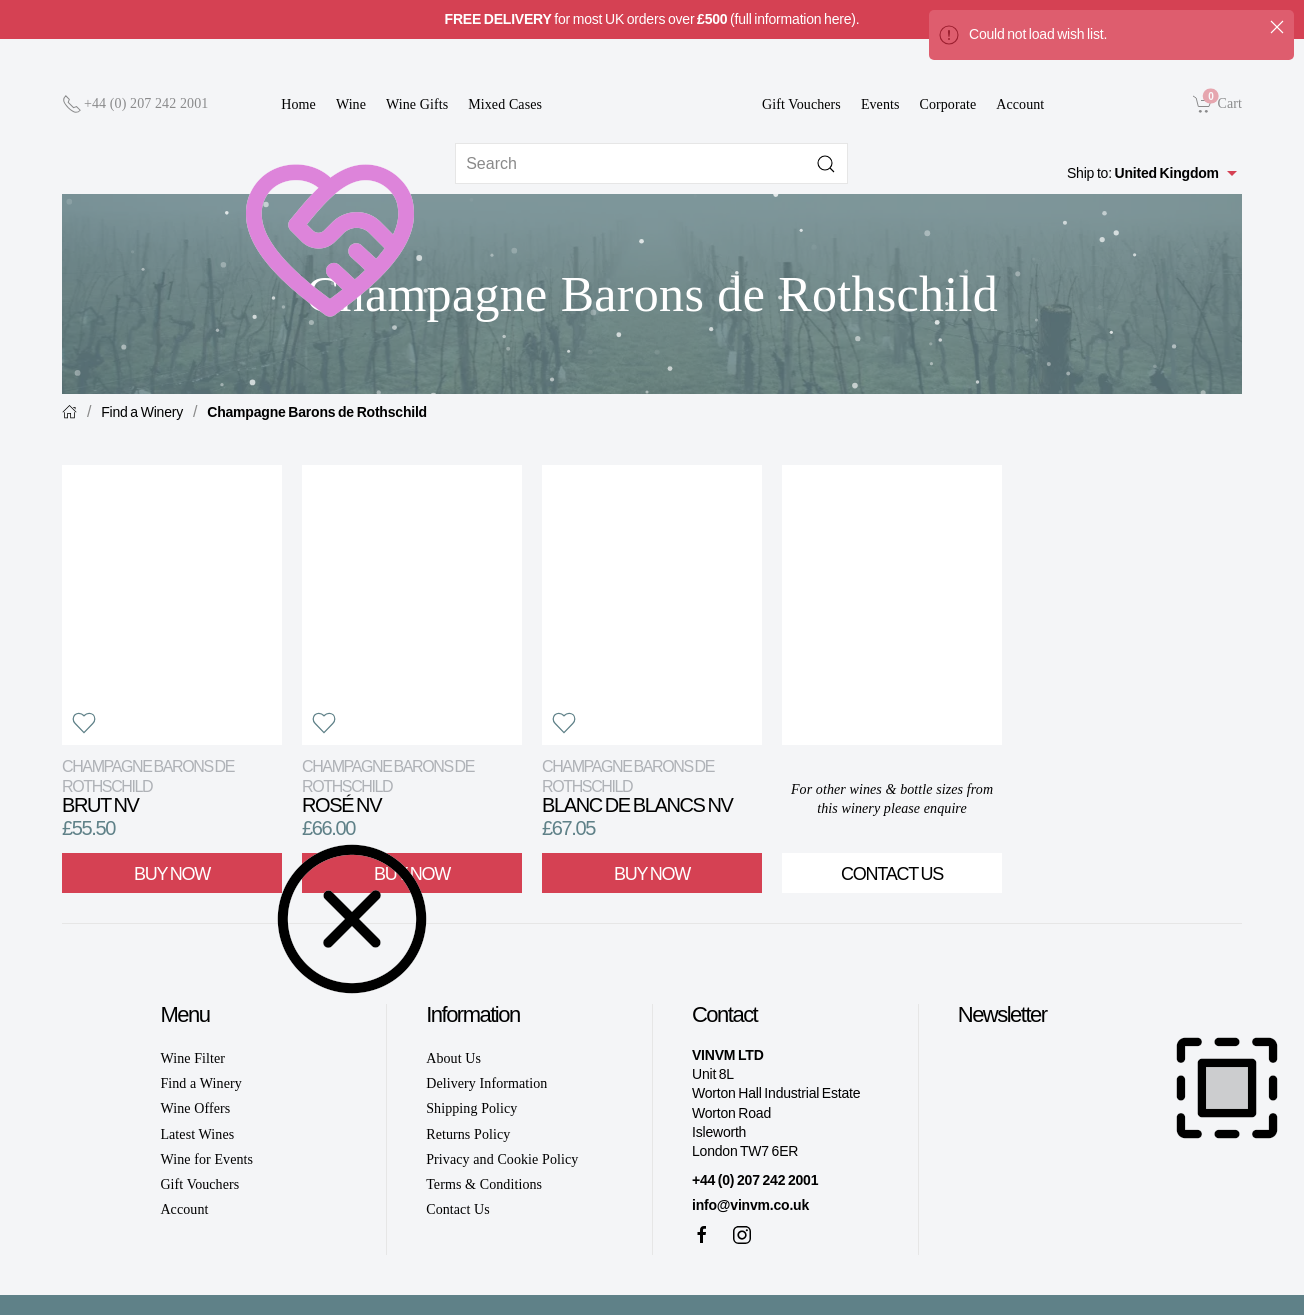  Describe the element at coordinates (352, 919) in the screenshot. I see `close or dismiss a dialog` at that location.